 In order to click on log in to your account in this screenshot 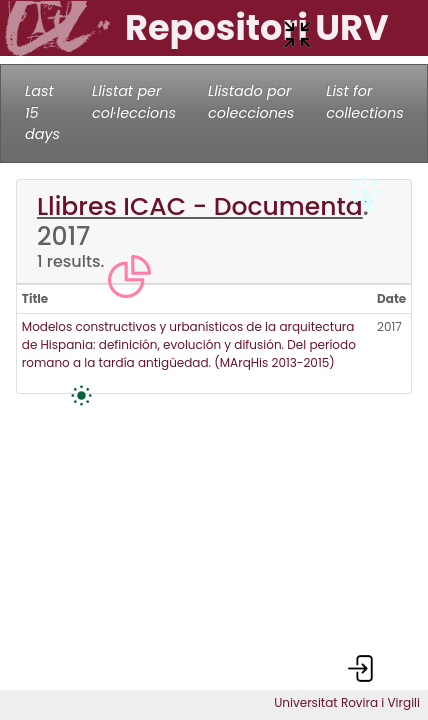, I will do `click(362, 668)`.